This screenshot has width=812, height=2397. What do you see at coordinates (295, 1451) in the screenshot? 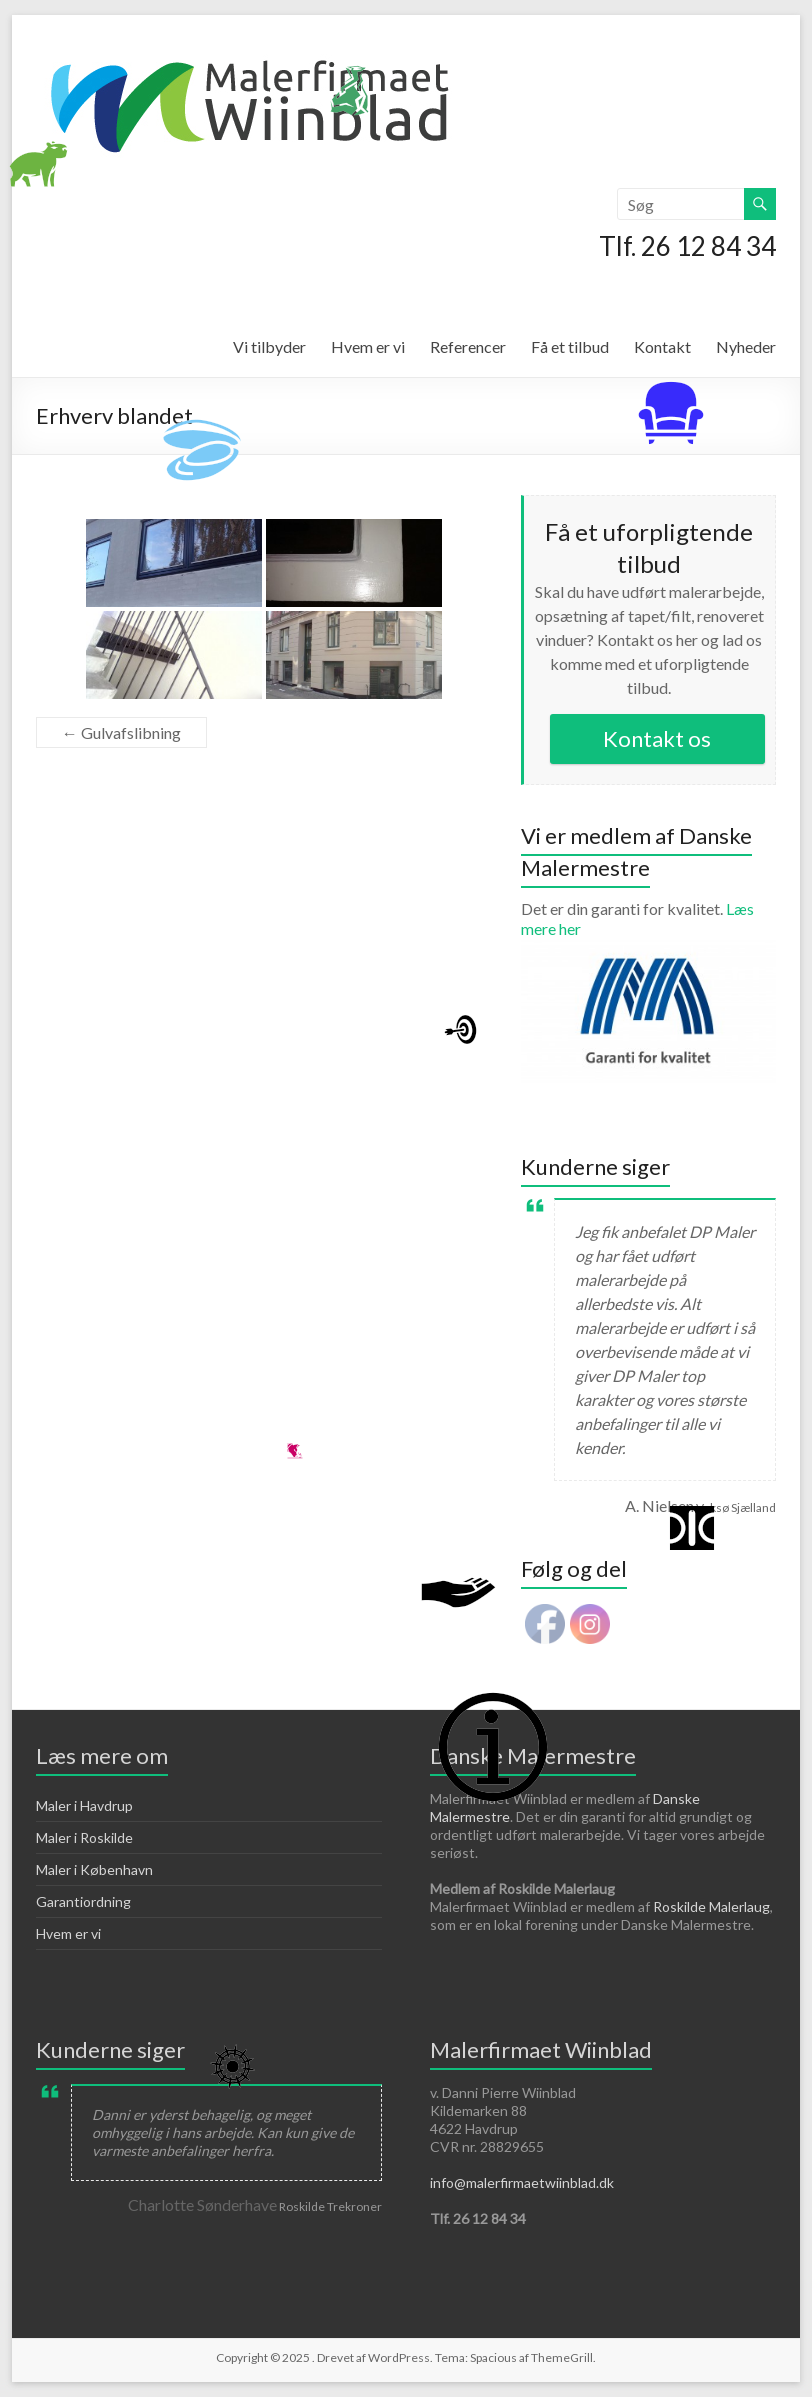
I see `search or track feature using scent detection` at bounding box center [295, 1451].